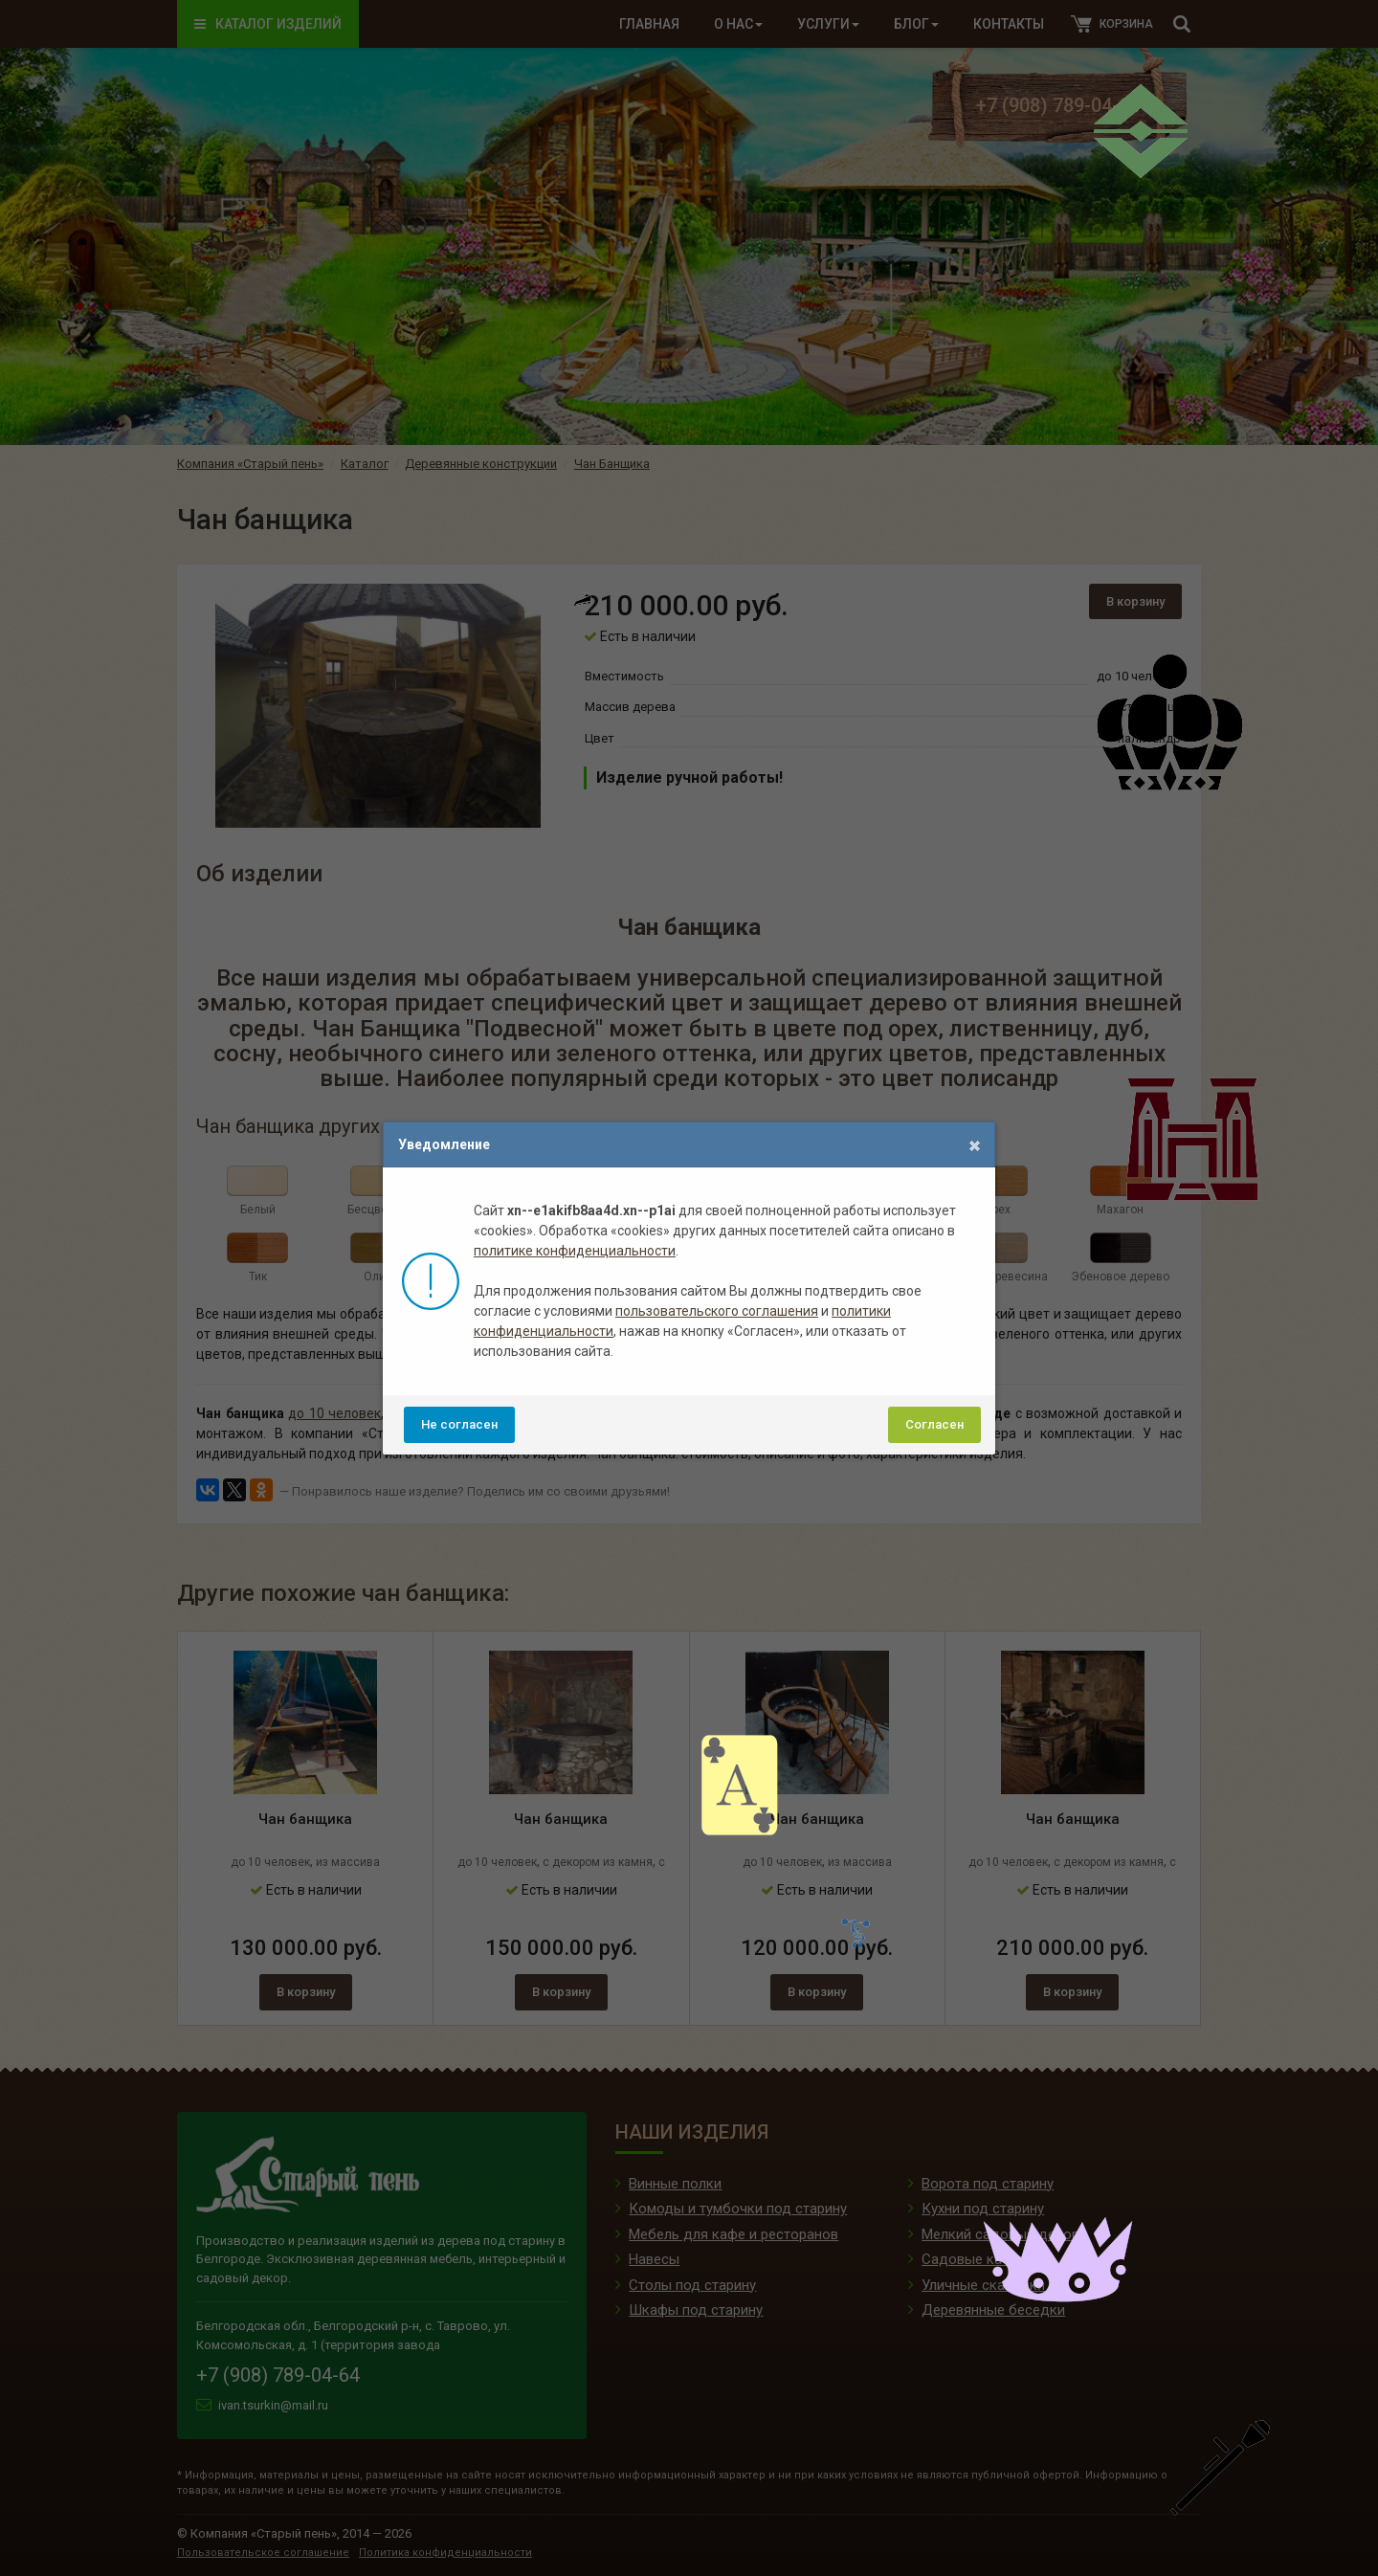  I want to click on access ancient egypt themed content or levels, so click(1192, 1135).